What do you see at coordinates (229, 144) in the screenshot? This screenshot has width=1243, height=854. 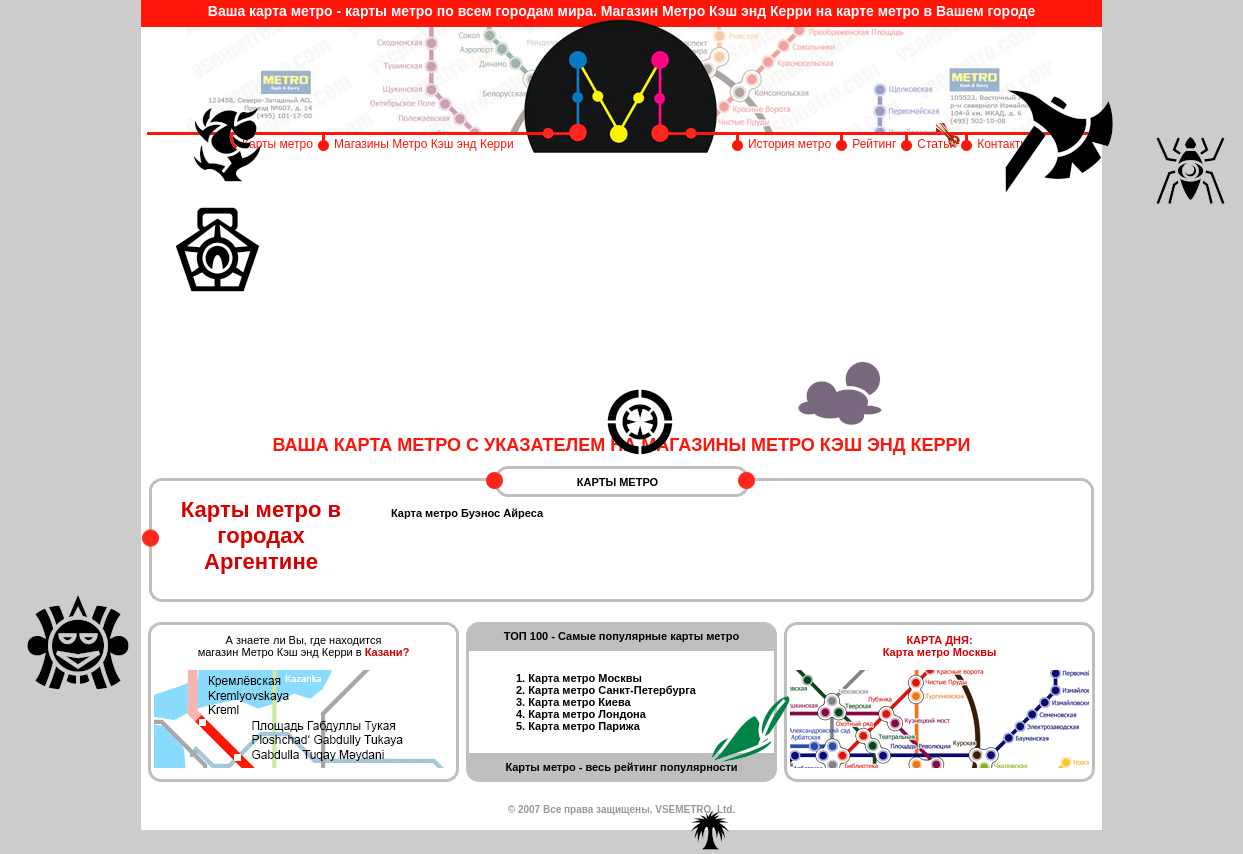 I see `indicates a cursed or corrupted plant item` at bounding box center [229, 144].